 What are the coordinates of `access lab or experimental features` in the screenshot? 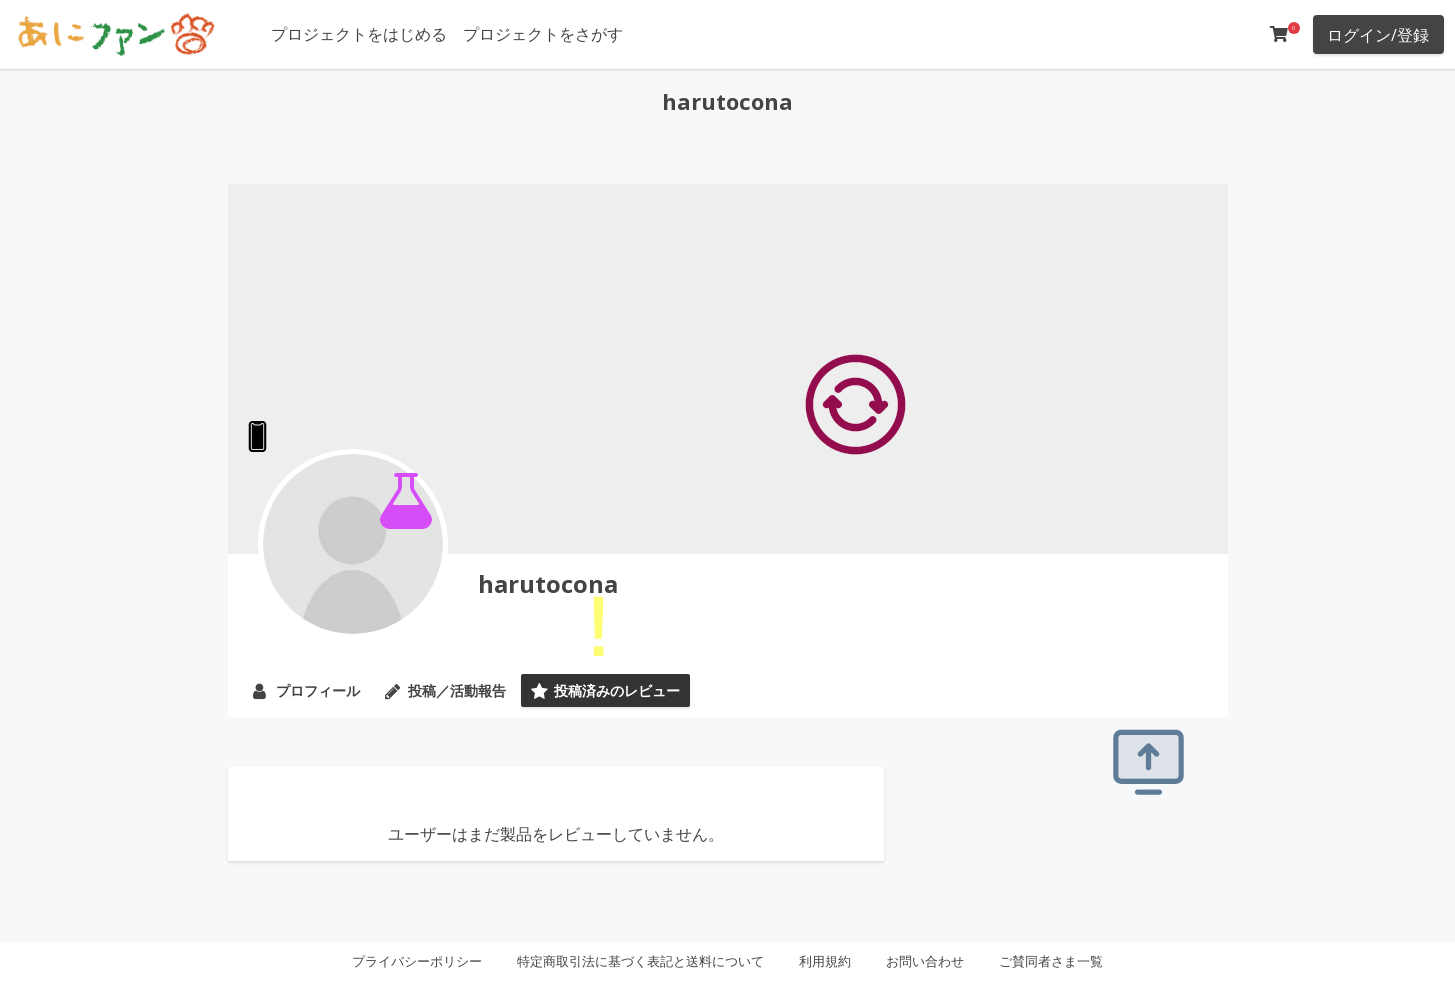 It's located at (406, 501).